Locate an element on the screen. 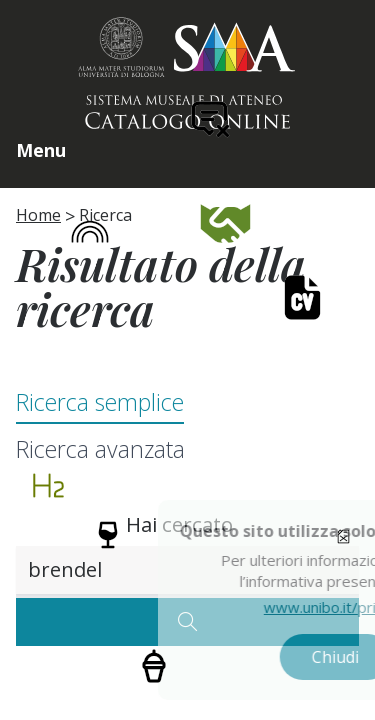  view or open your CV/resume file is located at coordinates (302, 297).